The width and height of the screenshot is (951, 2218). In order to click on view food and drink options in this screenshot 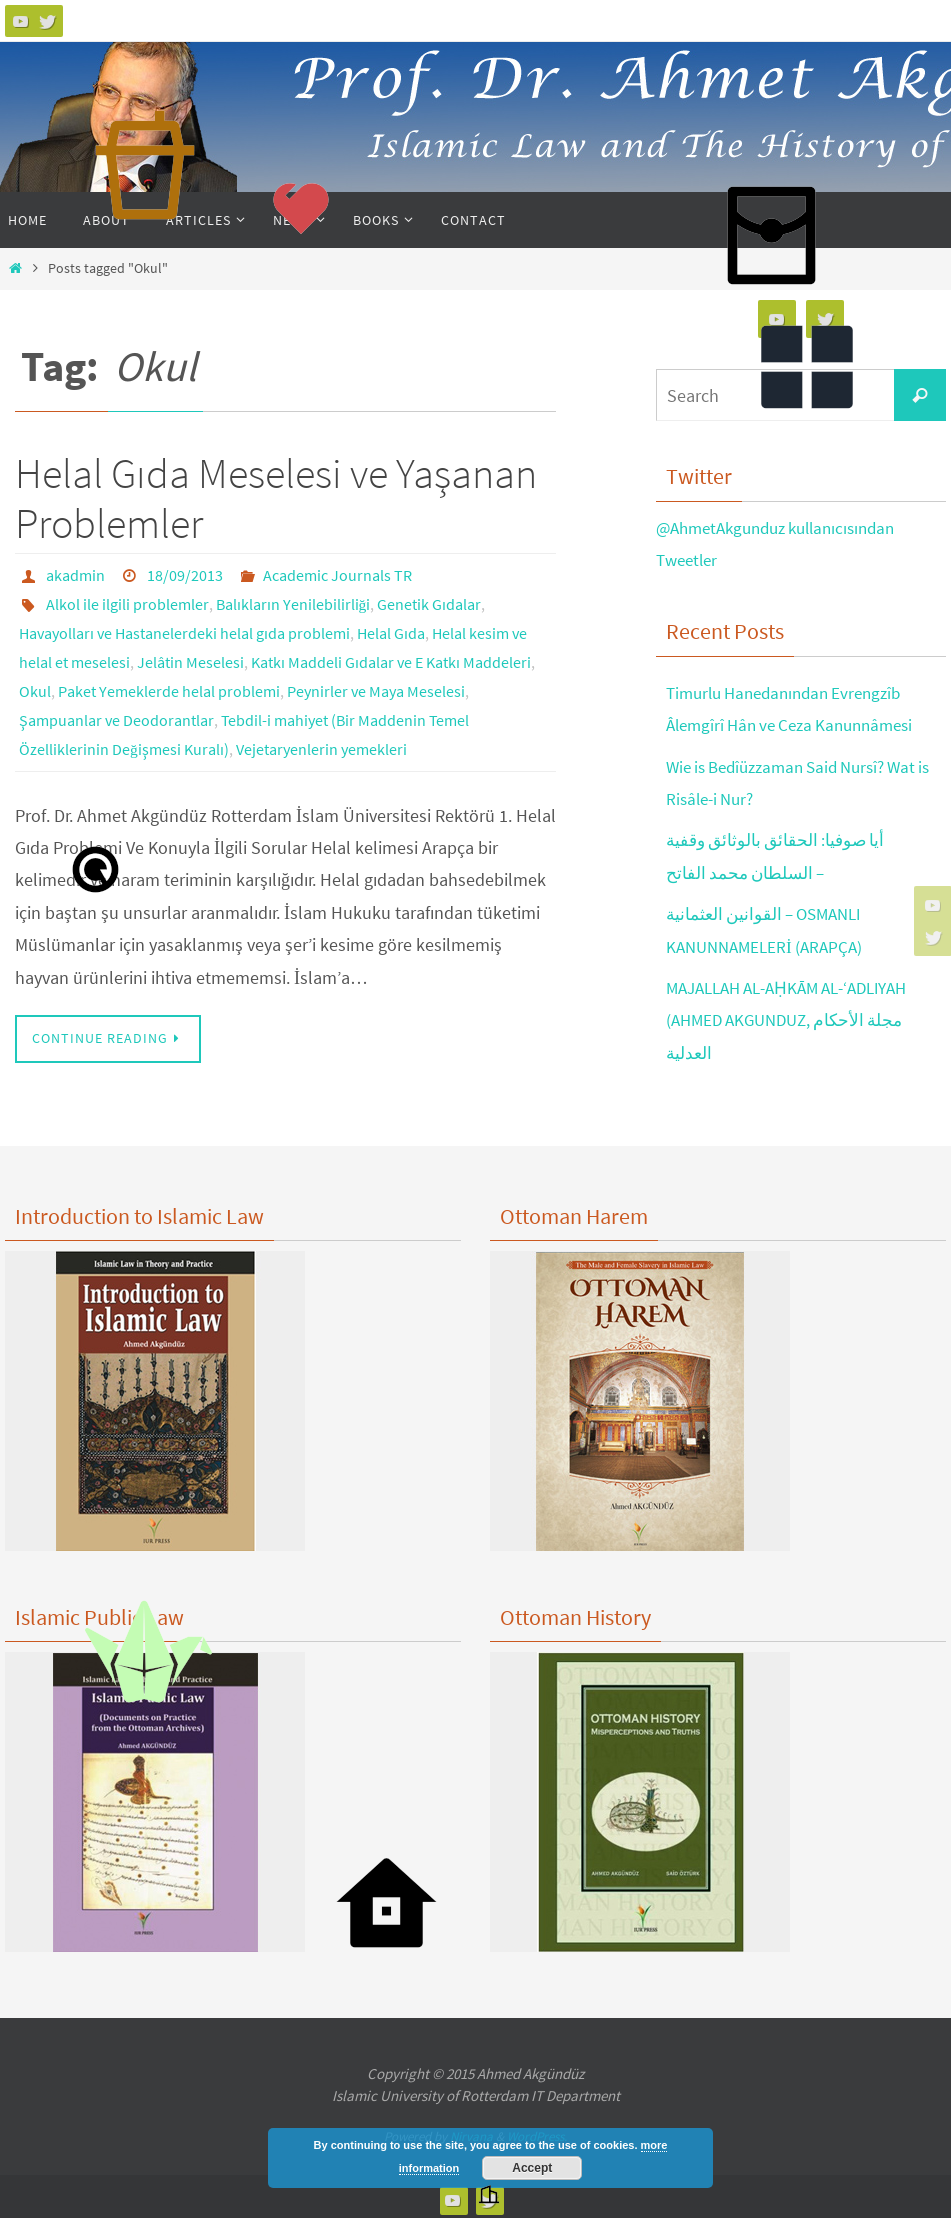, I will do `click(145, 170)`.